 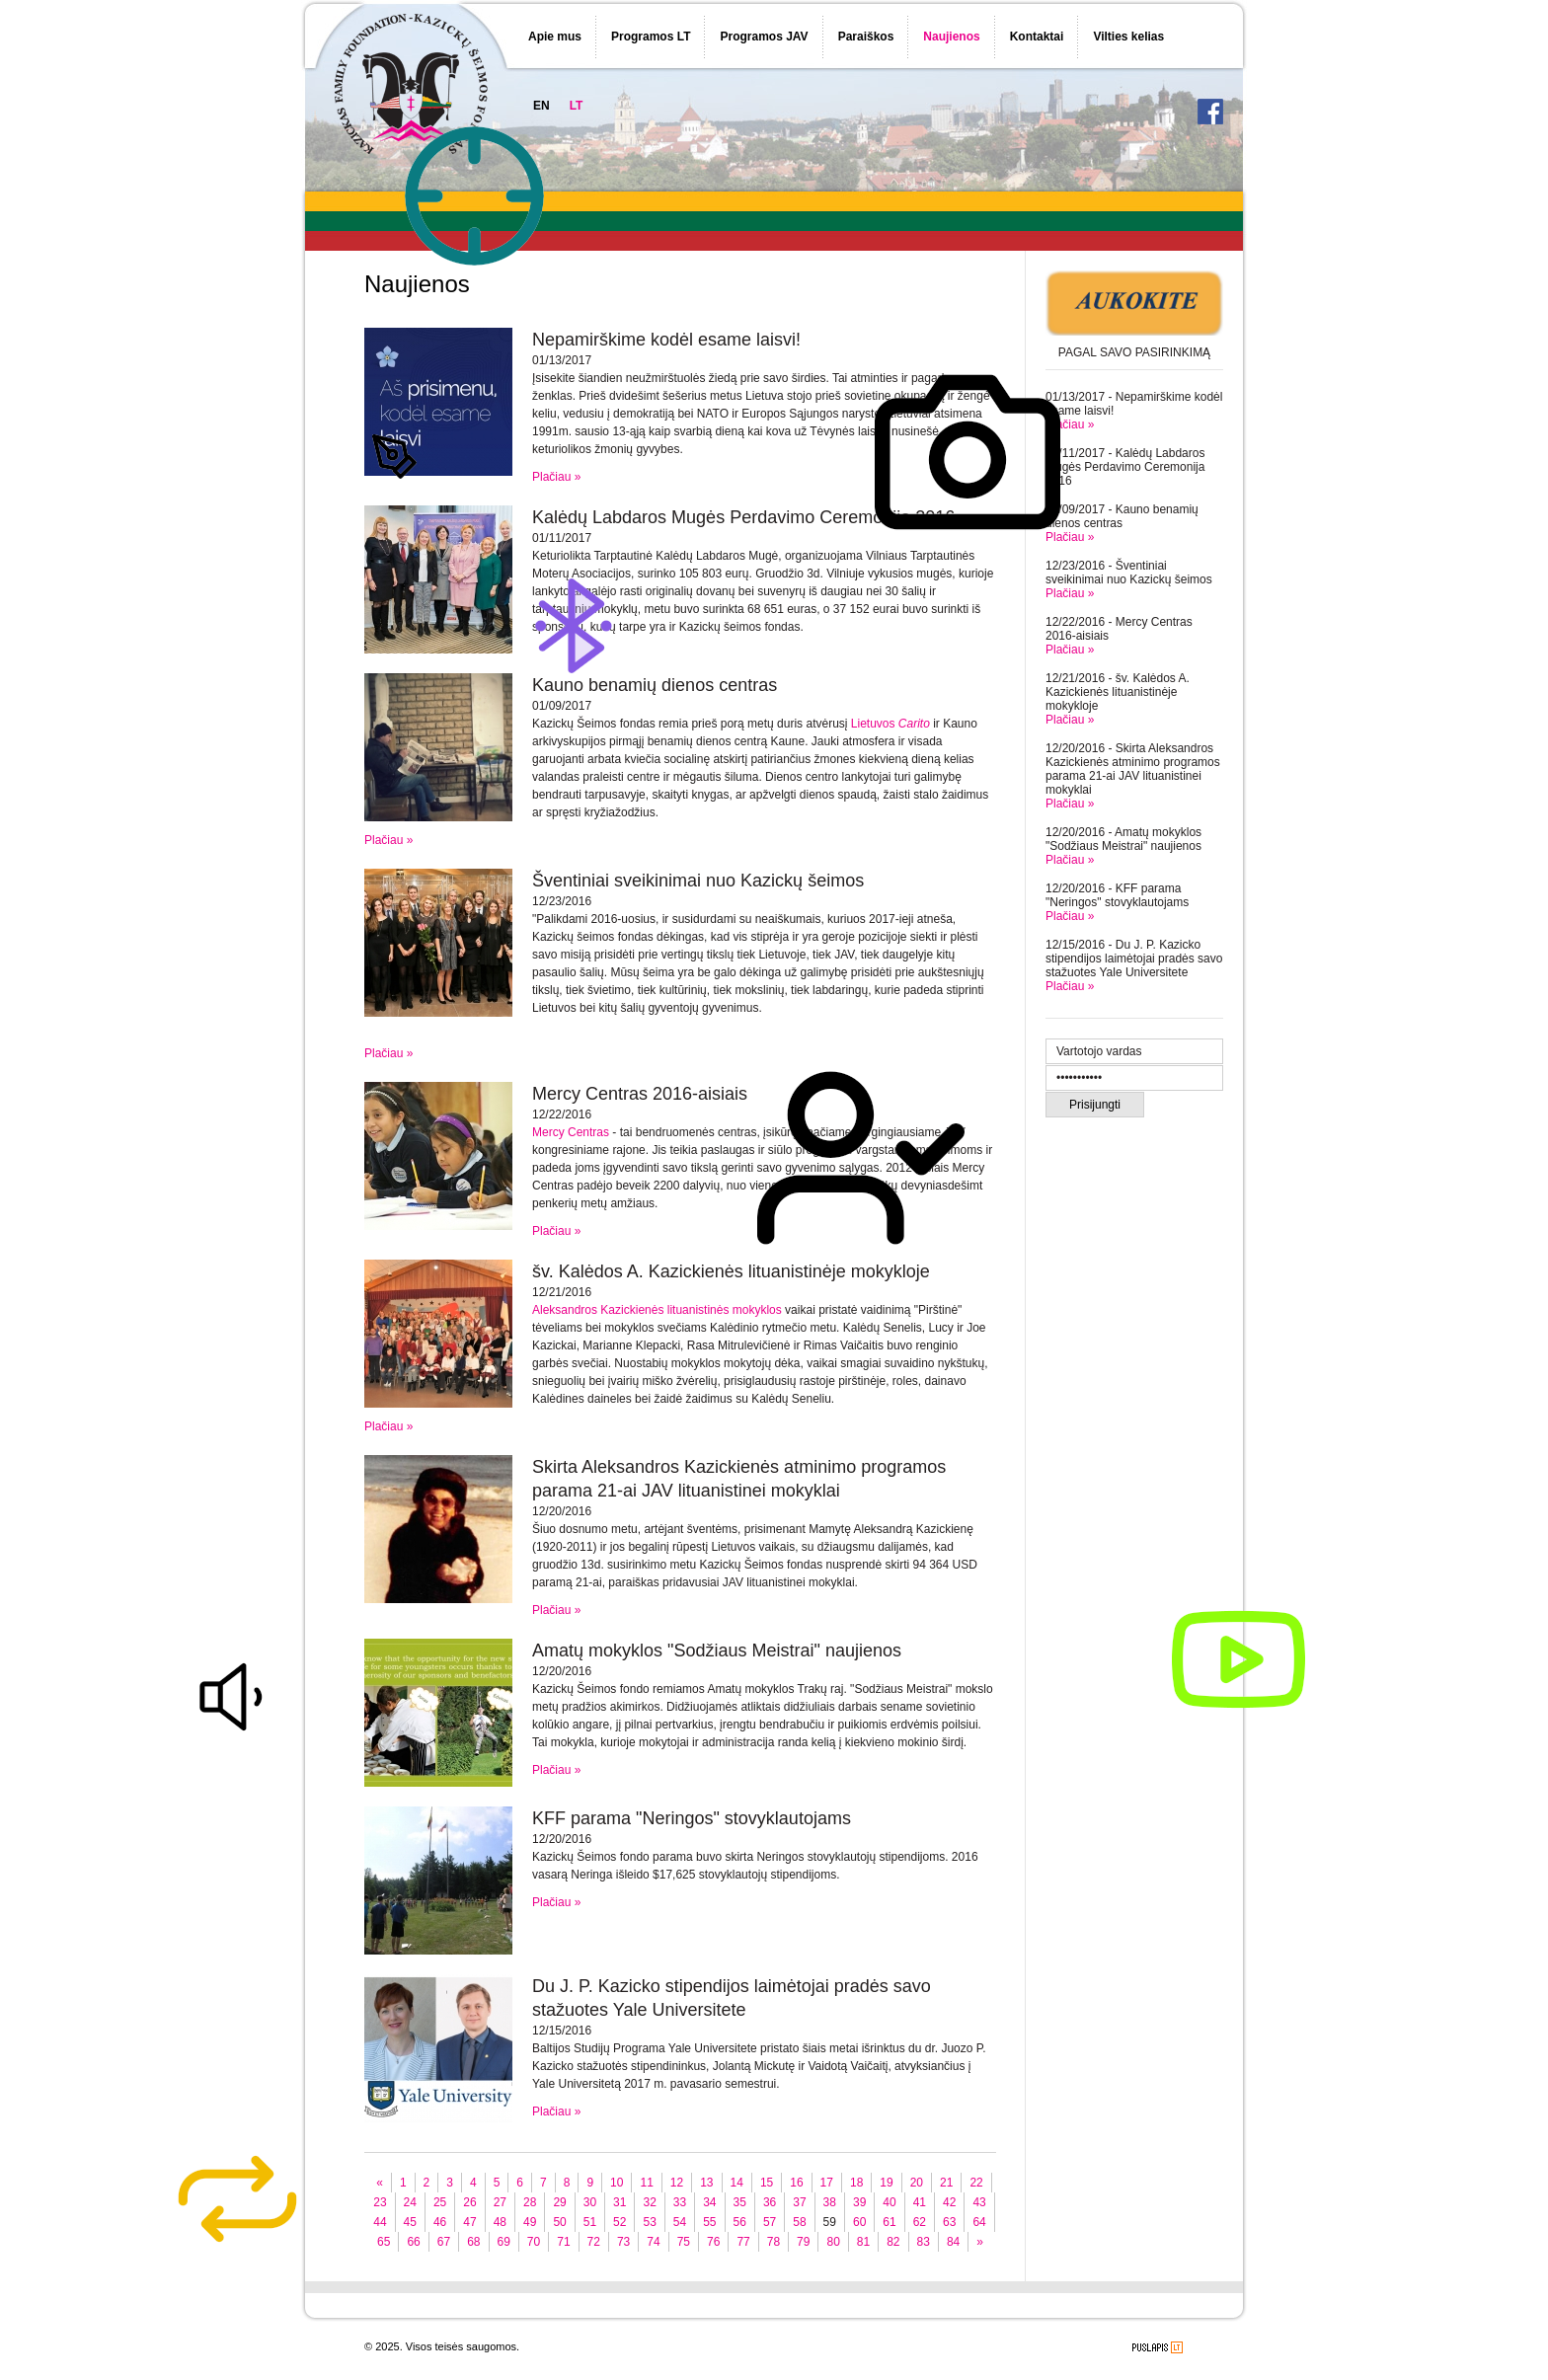 I want to click on center map on current location, so click(x=474, y=195).